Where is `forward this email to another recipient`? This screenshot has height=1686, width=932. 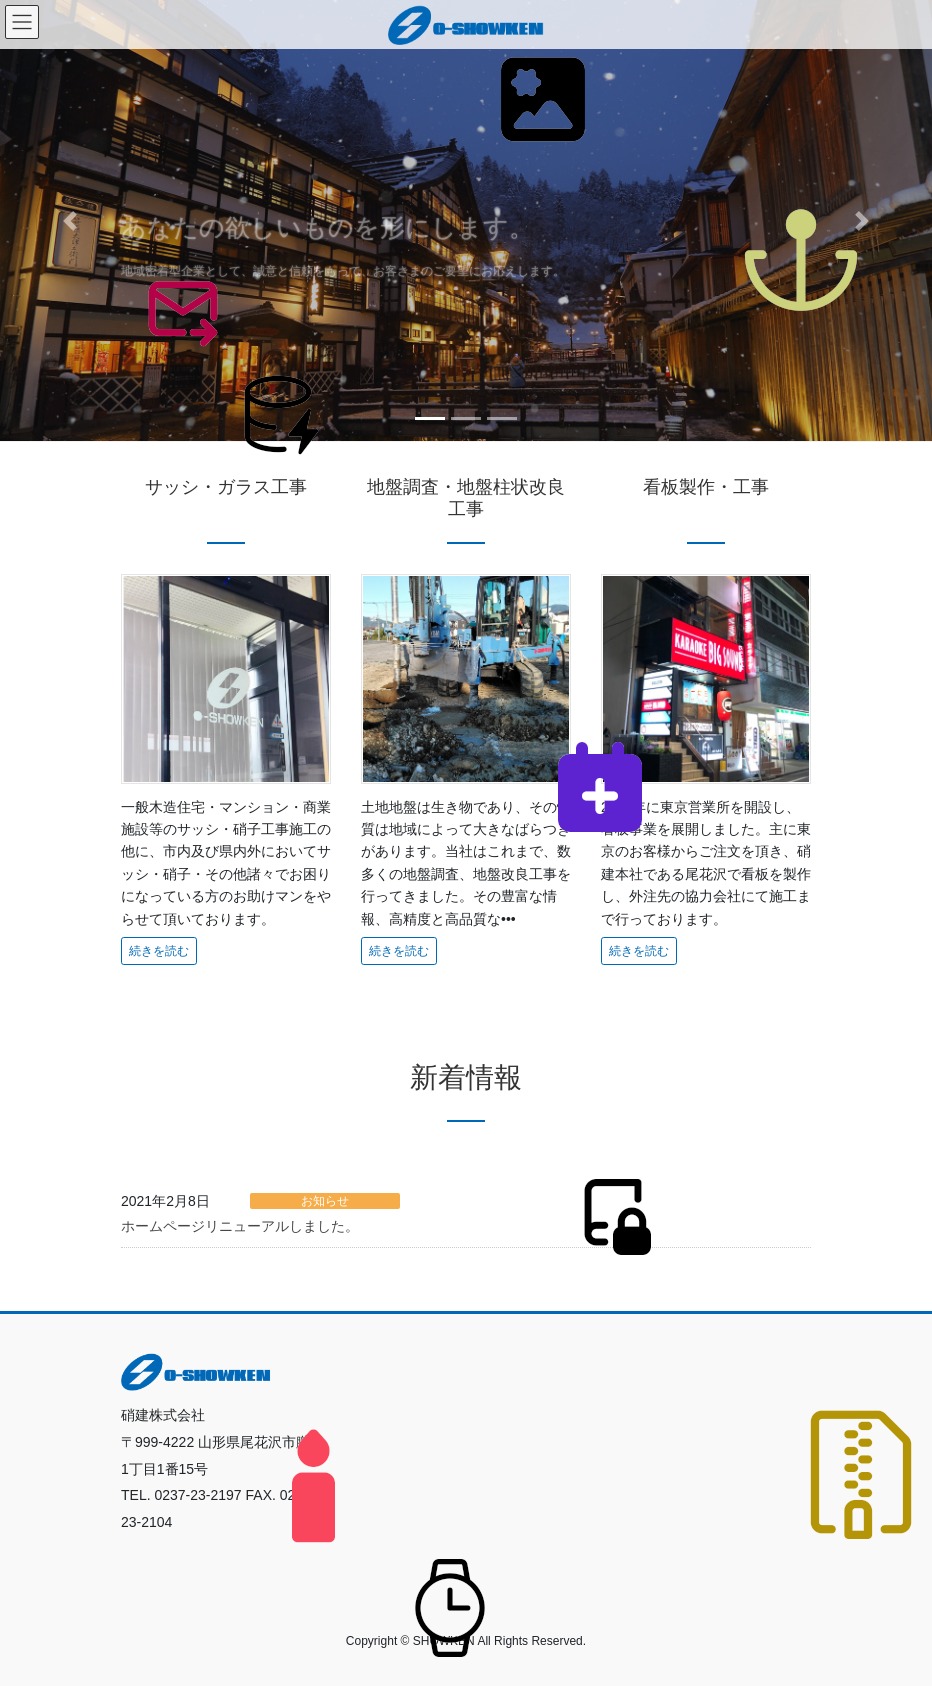
forward this email to another recipient is located at coordinates (183, 312).